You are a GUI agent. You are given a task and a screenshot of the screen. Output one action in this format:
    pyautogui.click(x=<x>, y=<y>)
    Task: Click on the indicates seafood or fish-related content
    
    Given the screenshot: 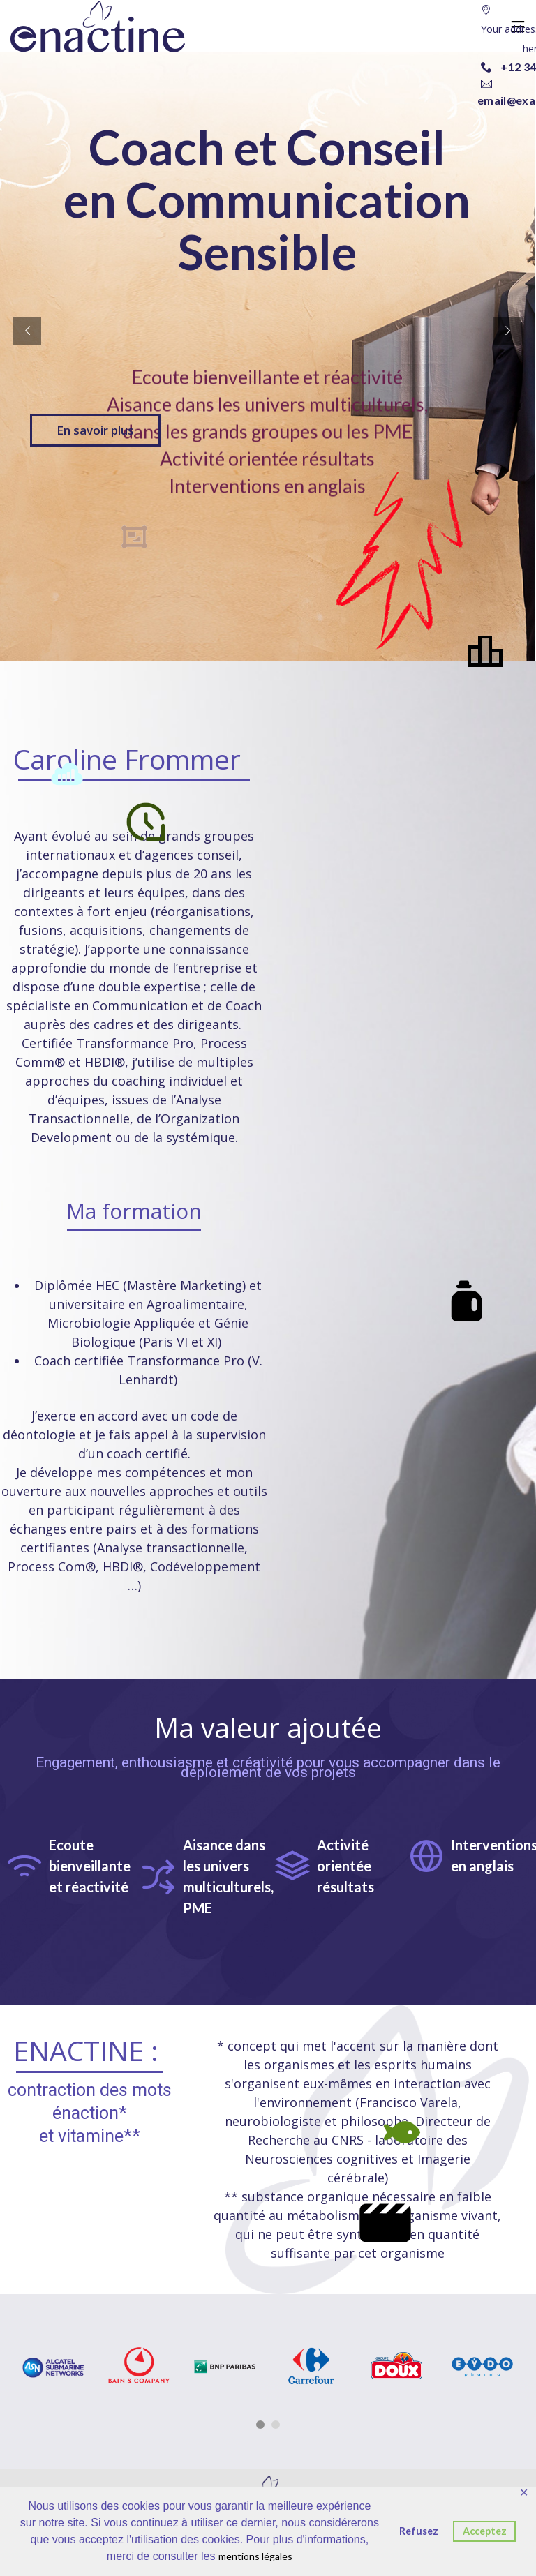 What is the action you would take?
    pyautogui.click(x=402, y=2132)
    